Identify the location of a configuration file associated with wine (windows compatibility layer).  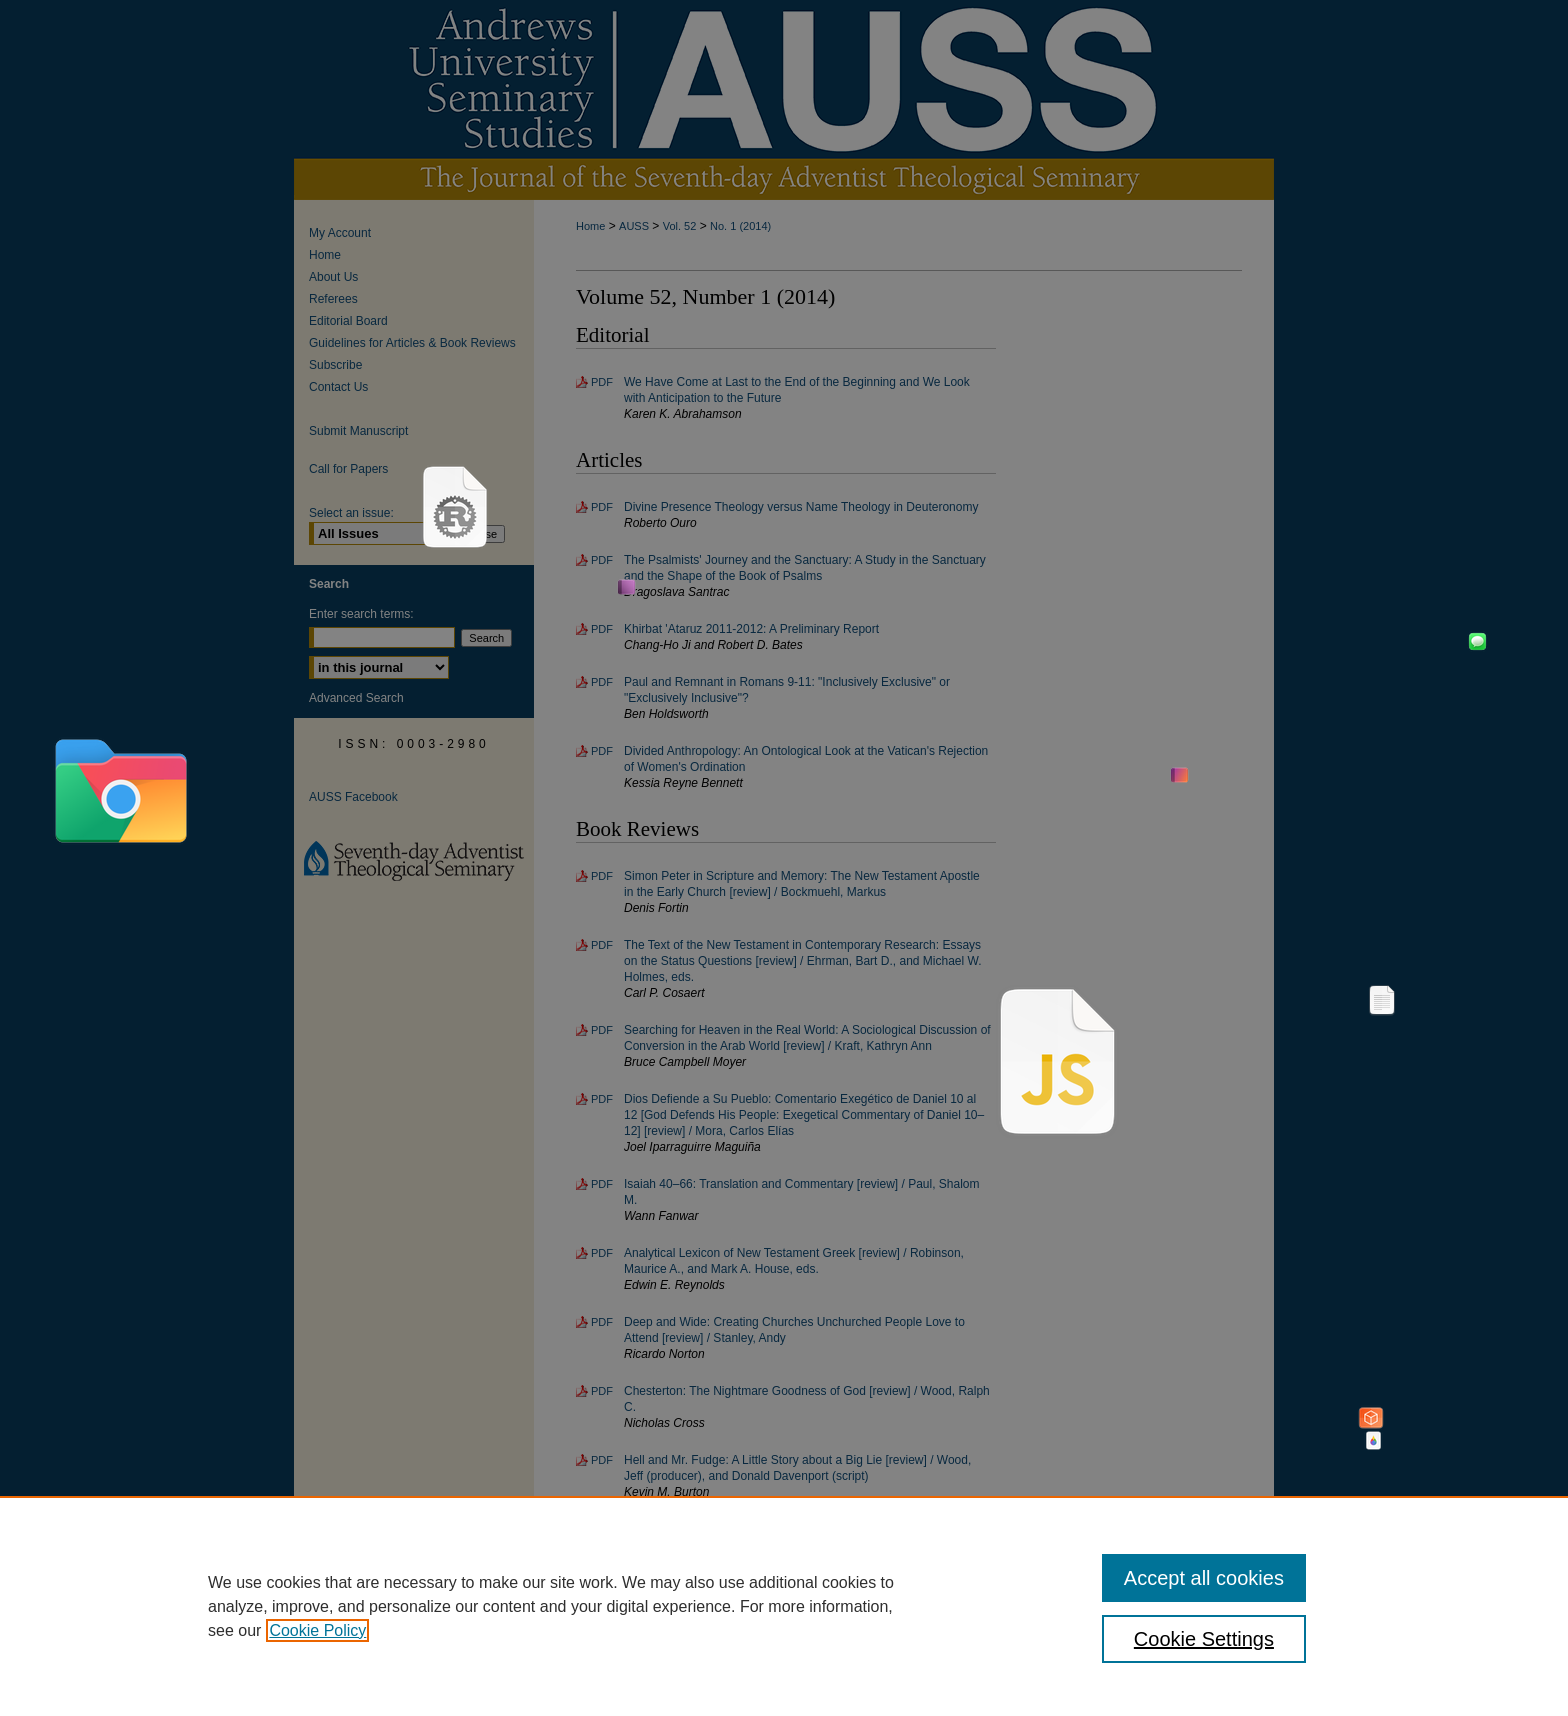
(1382, 1000).